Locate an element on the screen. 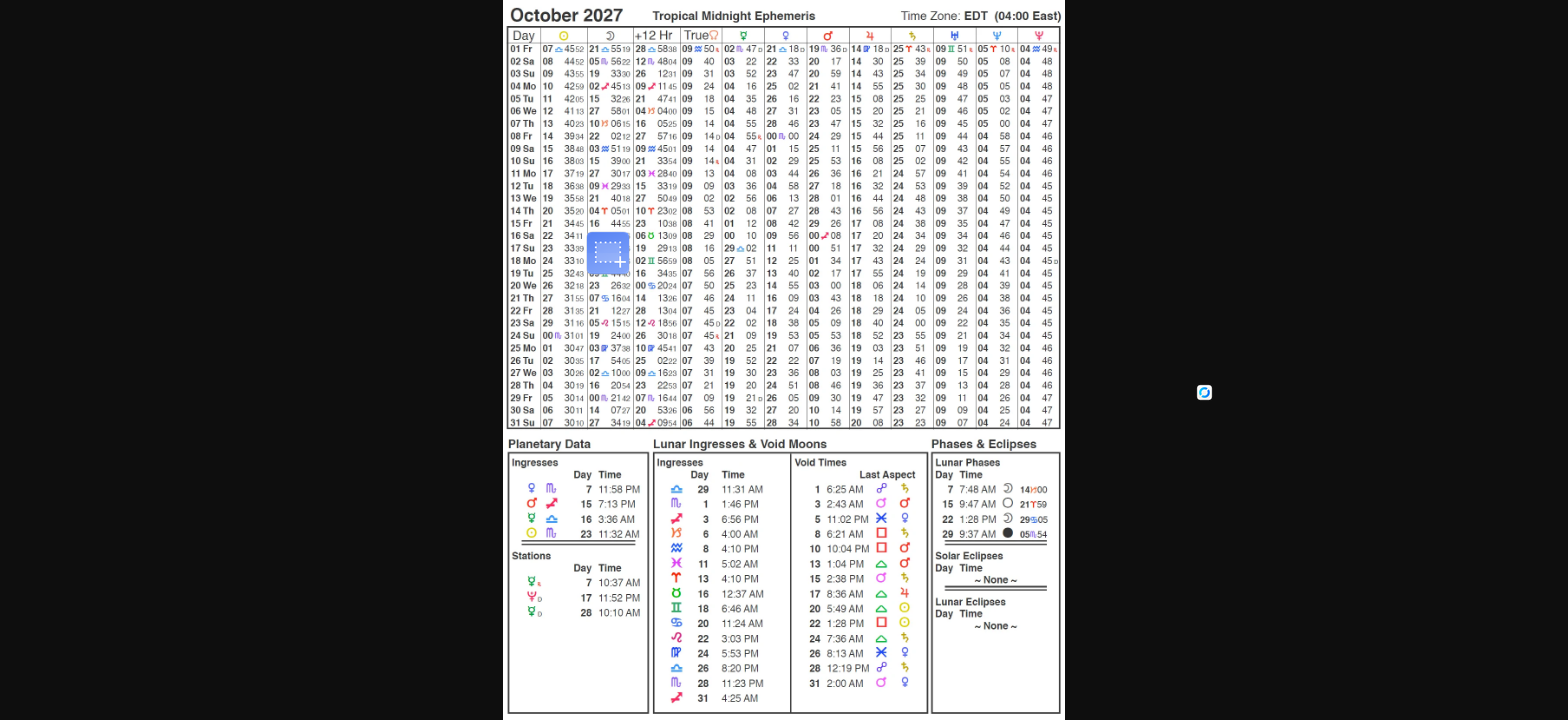 Image resolution: width=1568 pixels, height=720 pixels. take a screenshot is located at coordinates (608, 253).